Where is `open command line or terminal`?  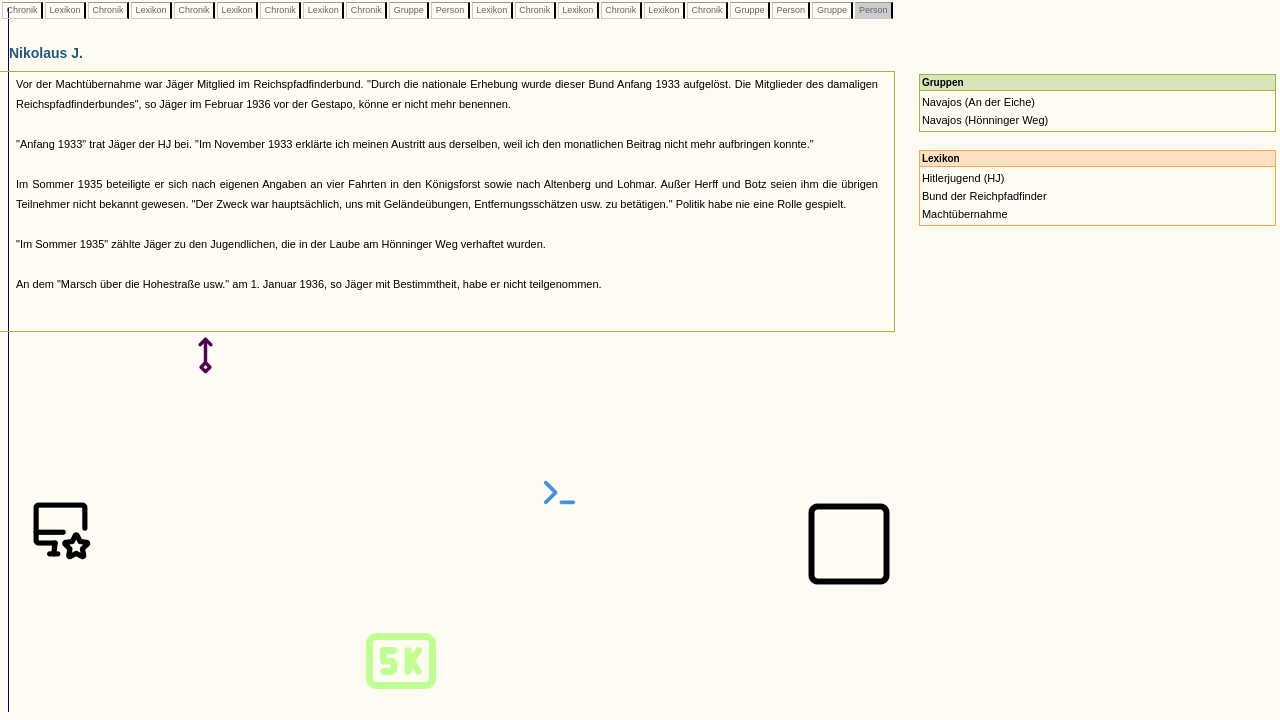
open command line or terminal is located at coordinates (559, 492).